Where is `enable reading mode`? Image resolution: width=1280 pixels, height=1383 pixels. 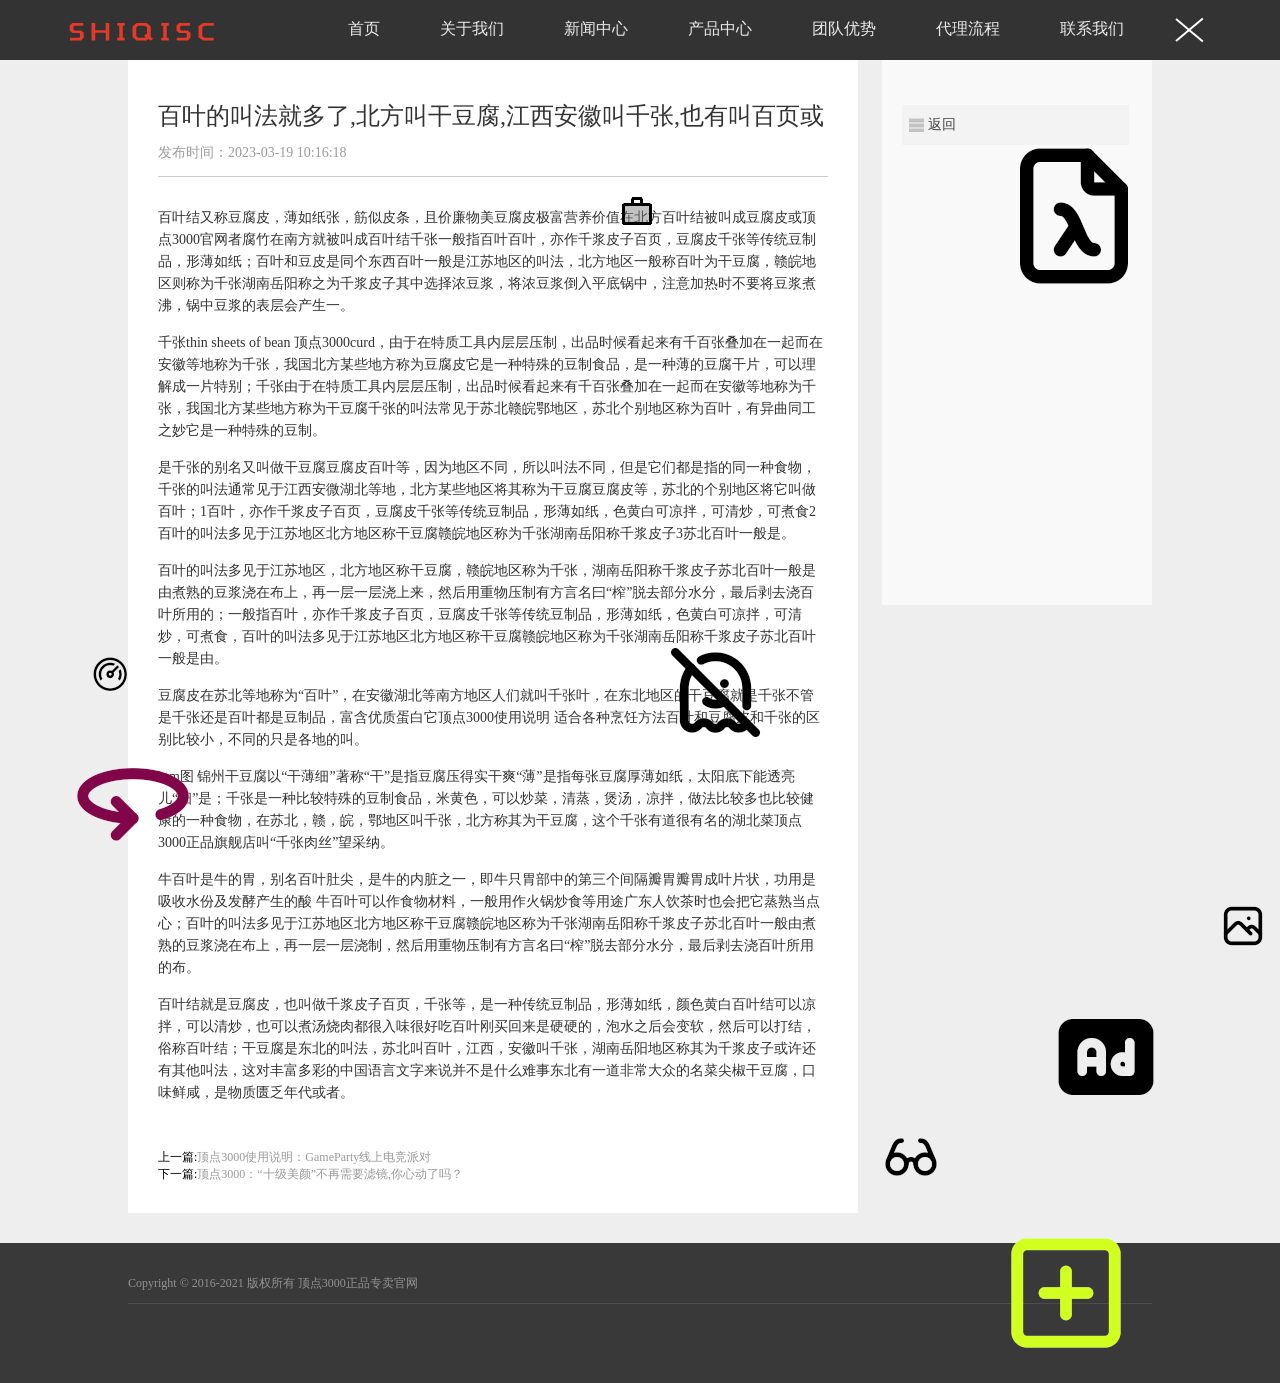 enable reading mode is located at coordinates (911, 1157).